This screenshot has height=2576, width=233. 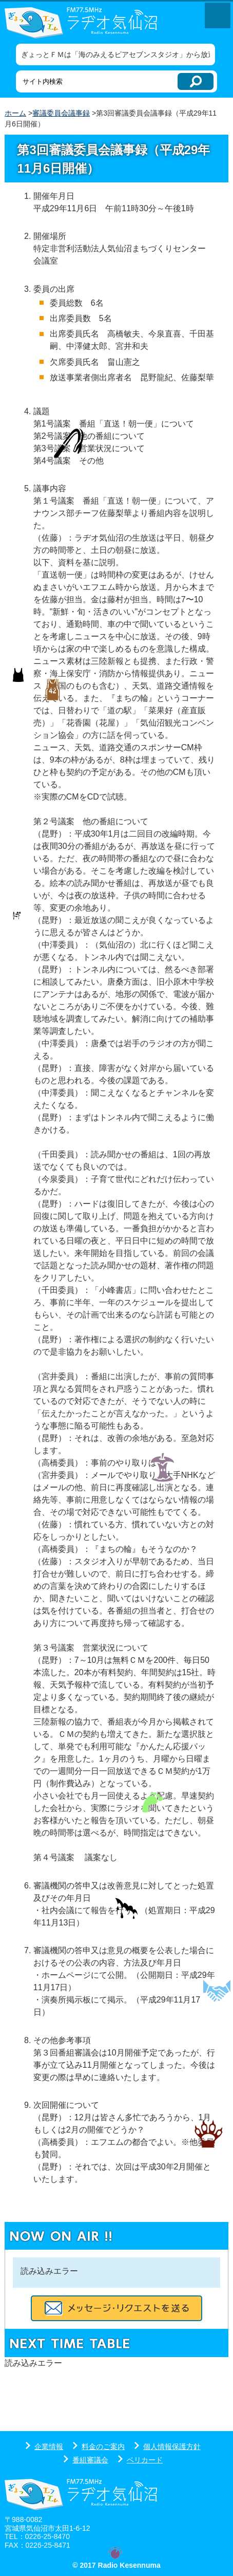 What do you see at coordinates (115, 2552) in the screenshot?
I see `adjust volume or settings level` at bounding box center [115, 2552].